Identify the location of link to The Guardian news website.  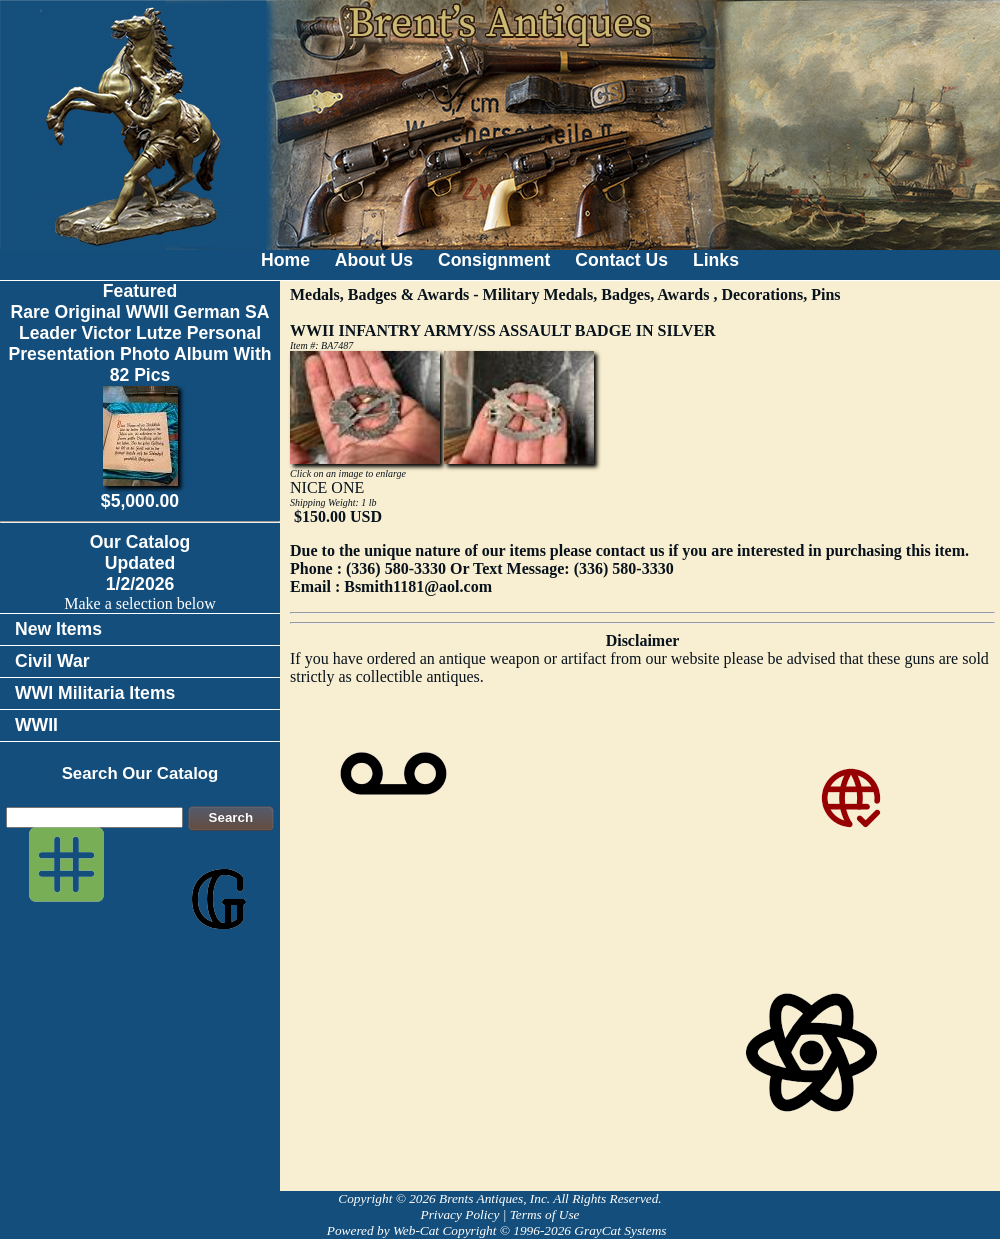
(219, 899).